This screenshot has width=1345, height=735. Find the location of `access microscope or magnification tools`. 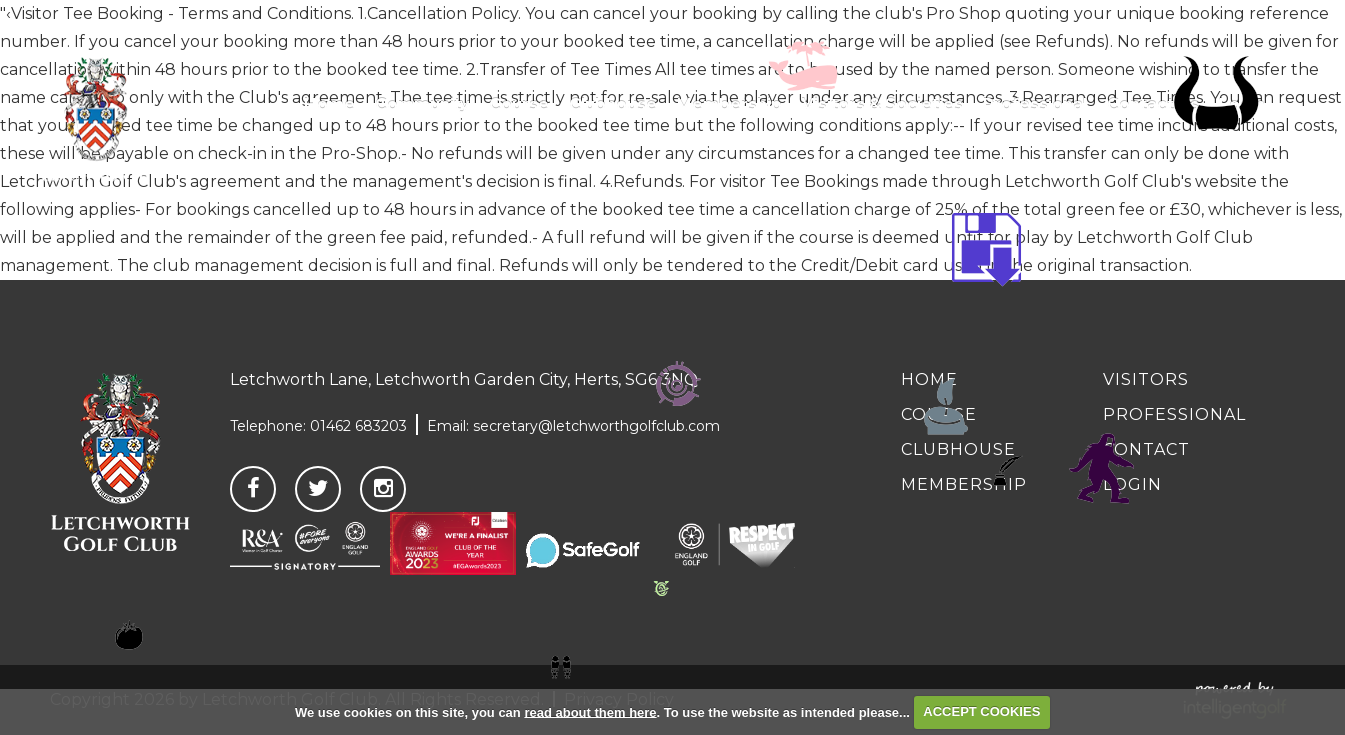

access microscope or magnification tools is located at coordinates (678, 383).